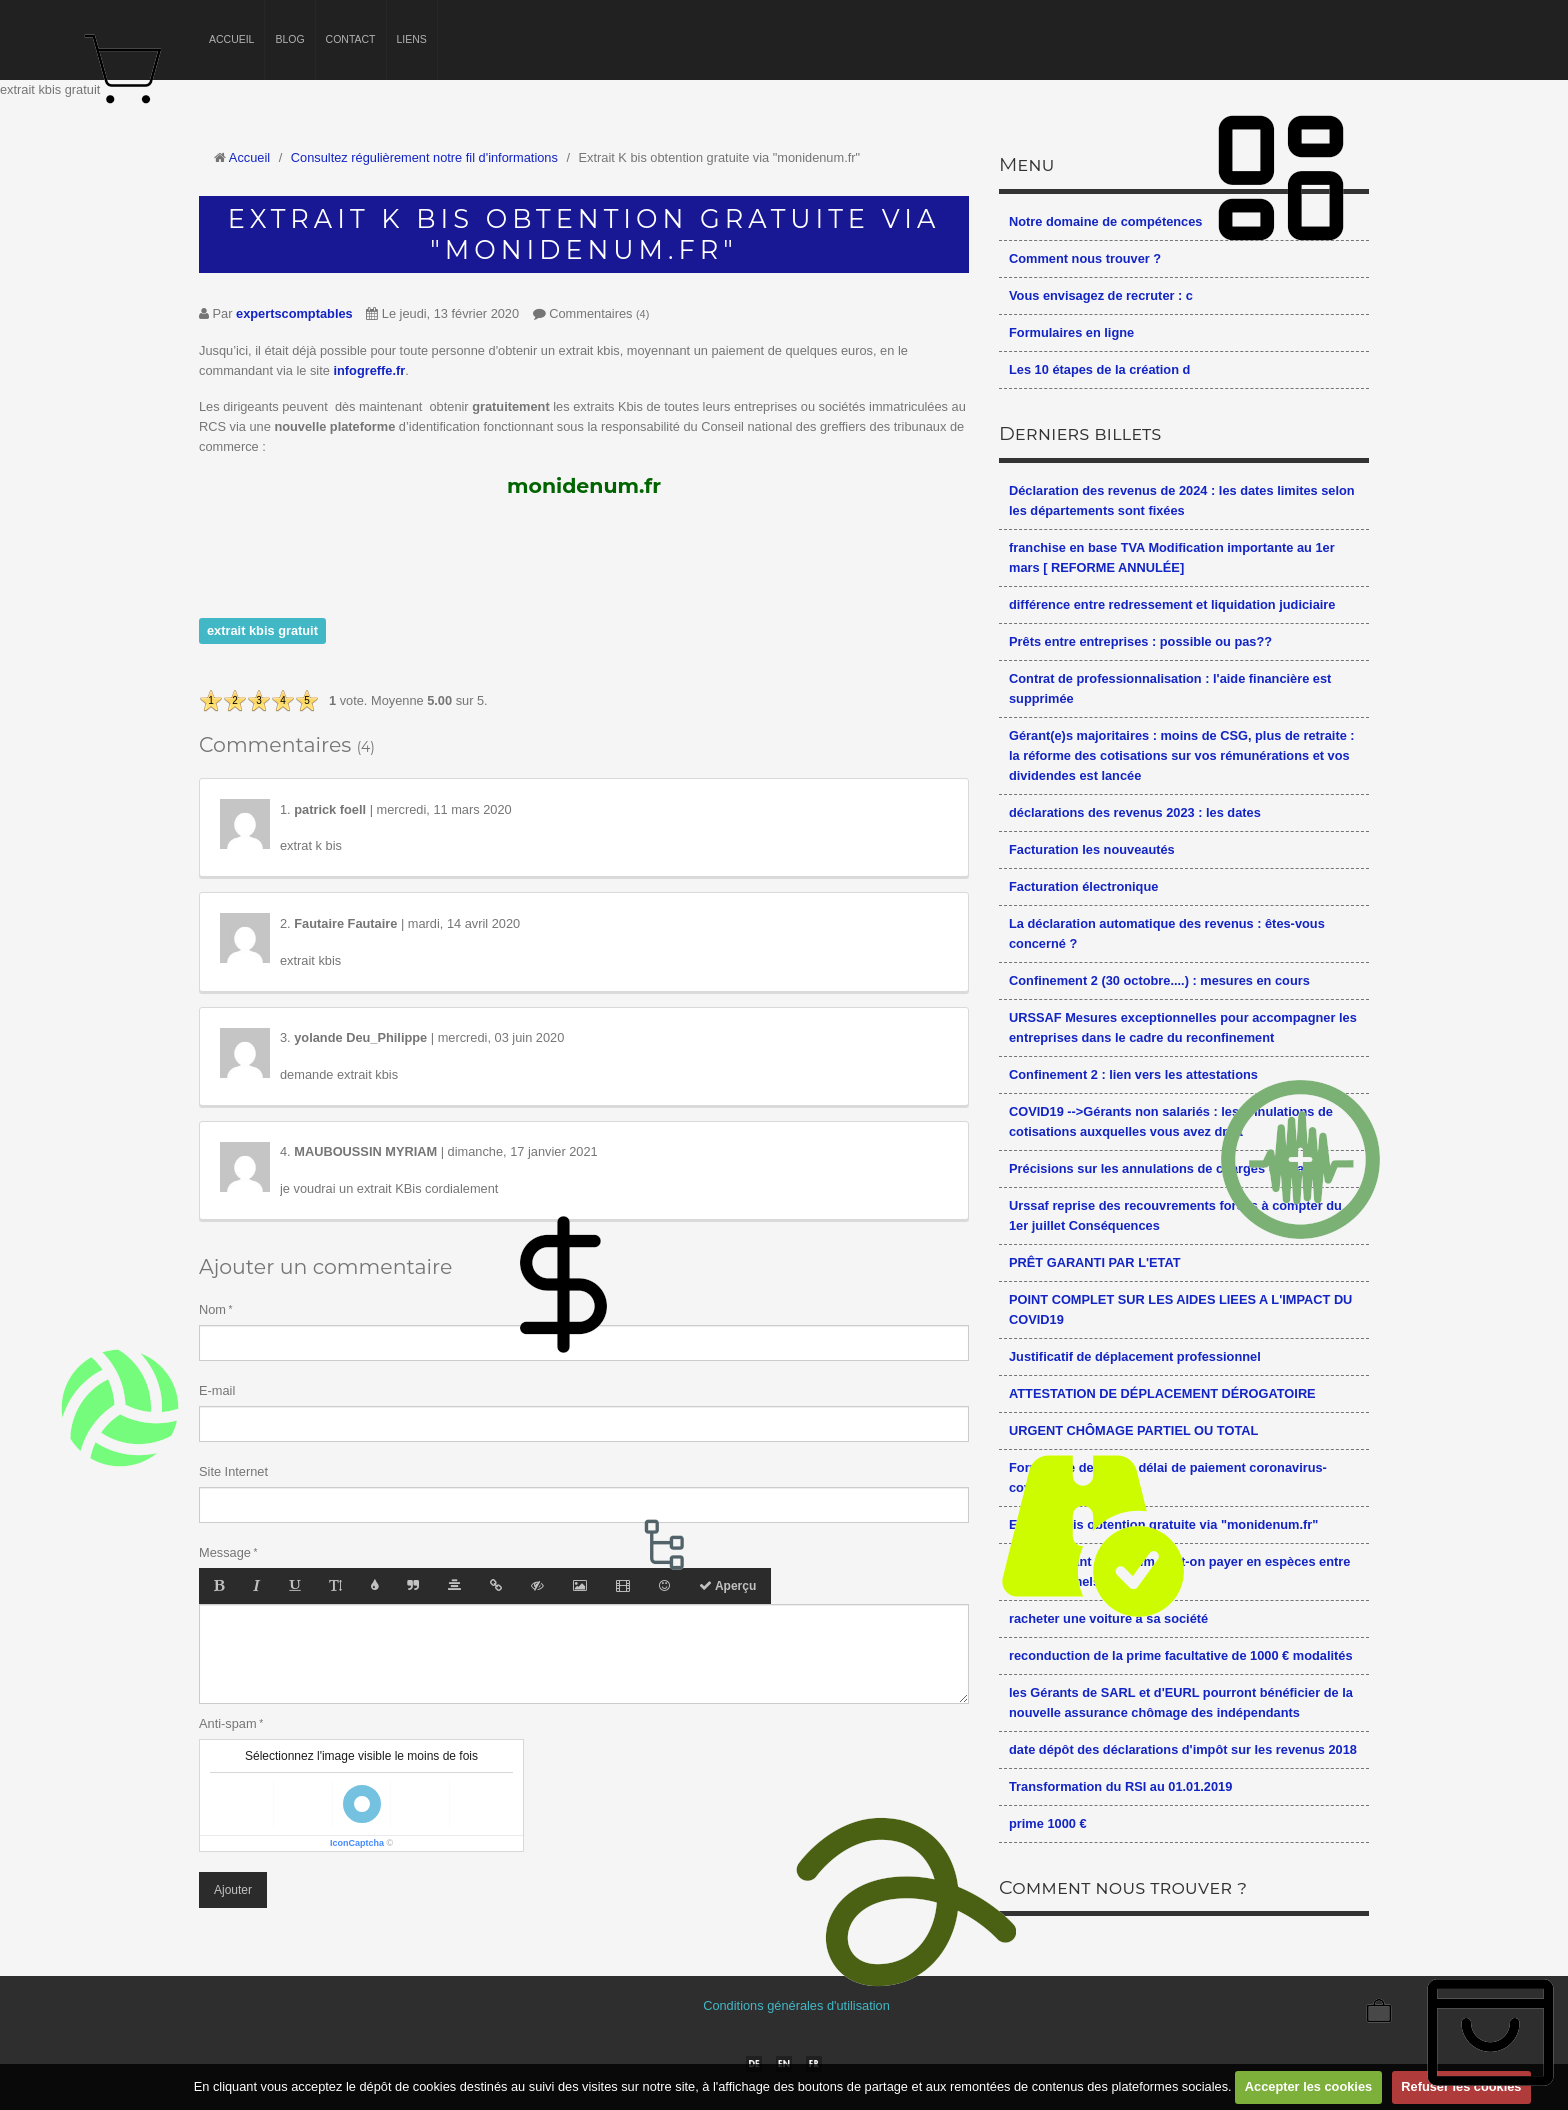  I want to click on view your shopping bag, so click(1379, 2012).